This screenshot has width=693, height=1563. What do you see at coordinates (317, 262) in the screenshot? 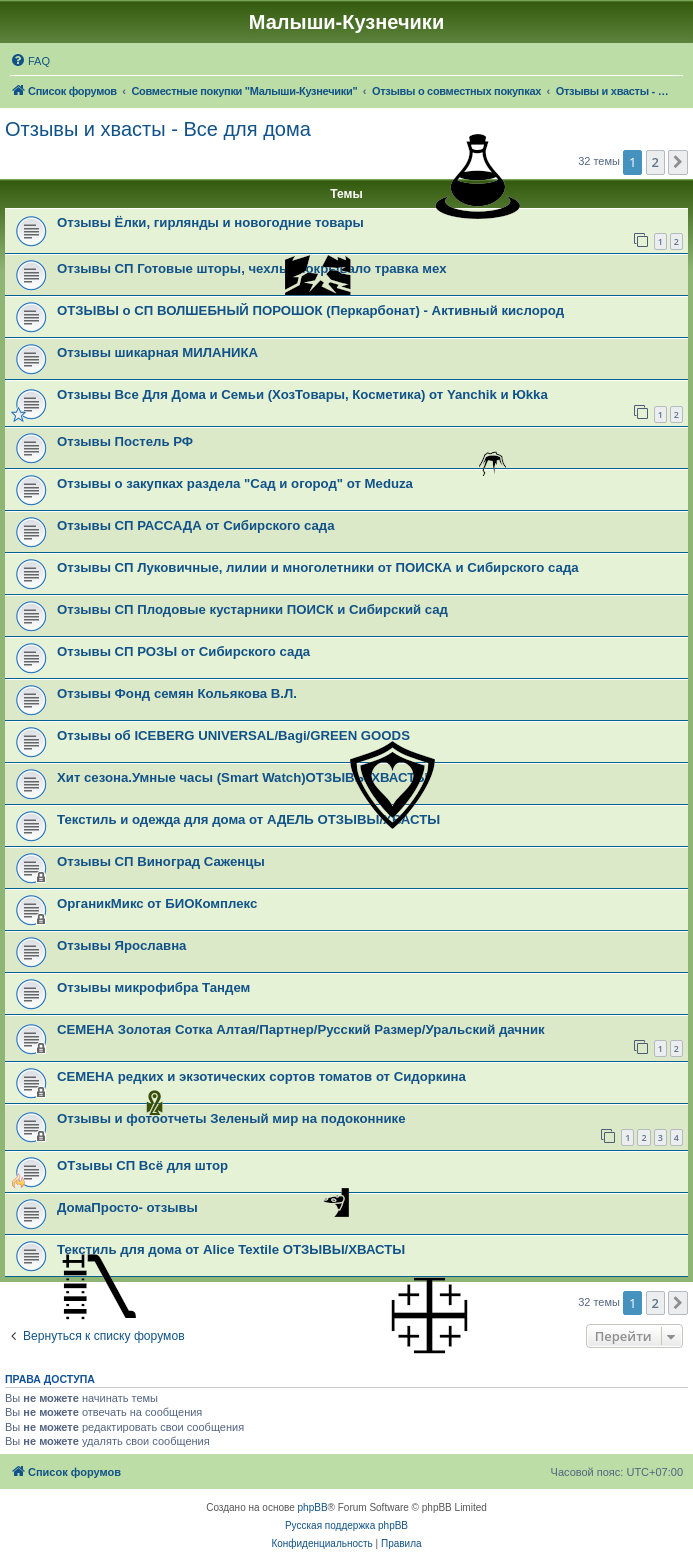
I see `trigger an earthquake or ground attack ability` at bounding box center [317, 262].